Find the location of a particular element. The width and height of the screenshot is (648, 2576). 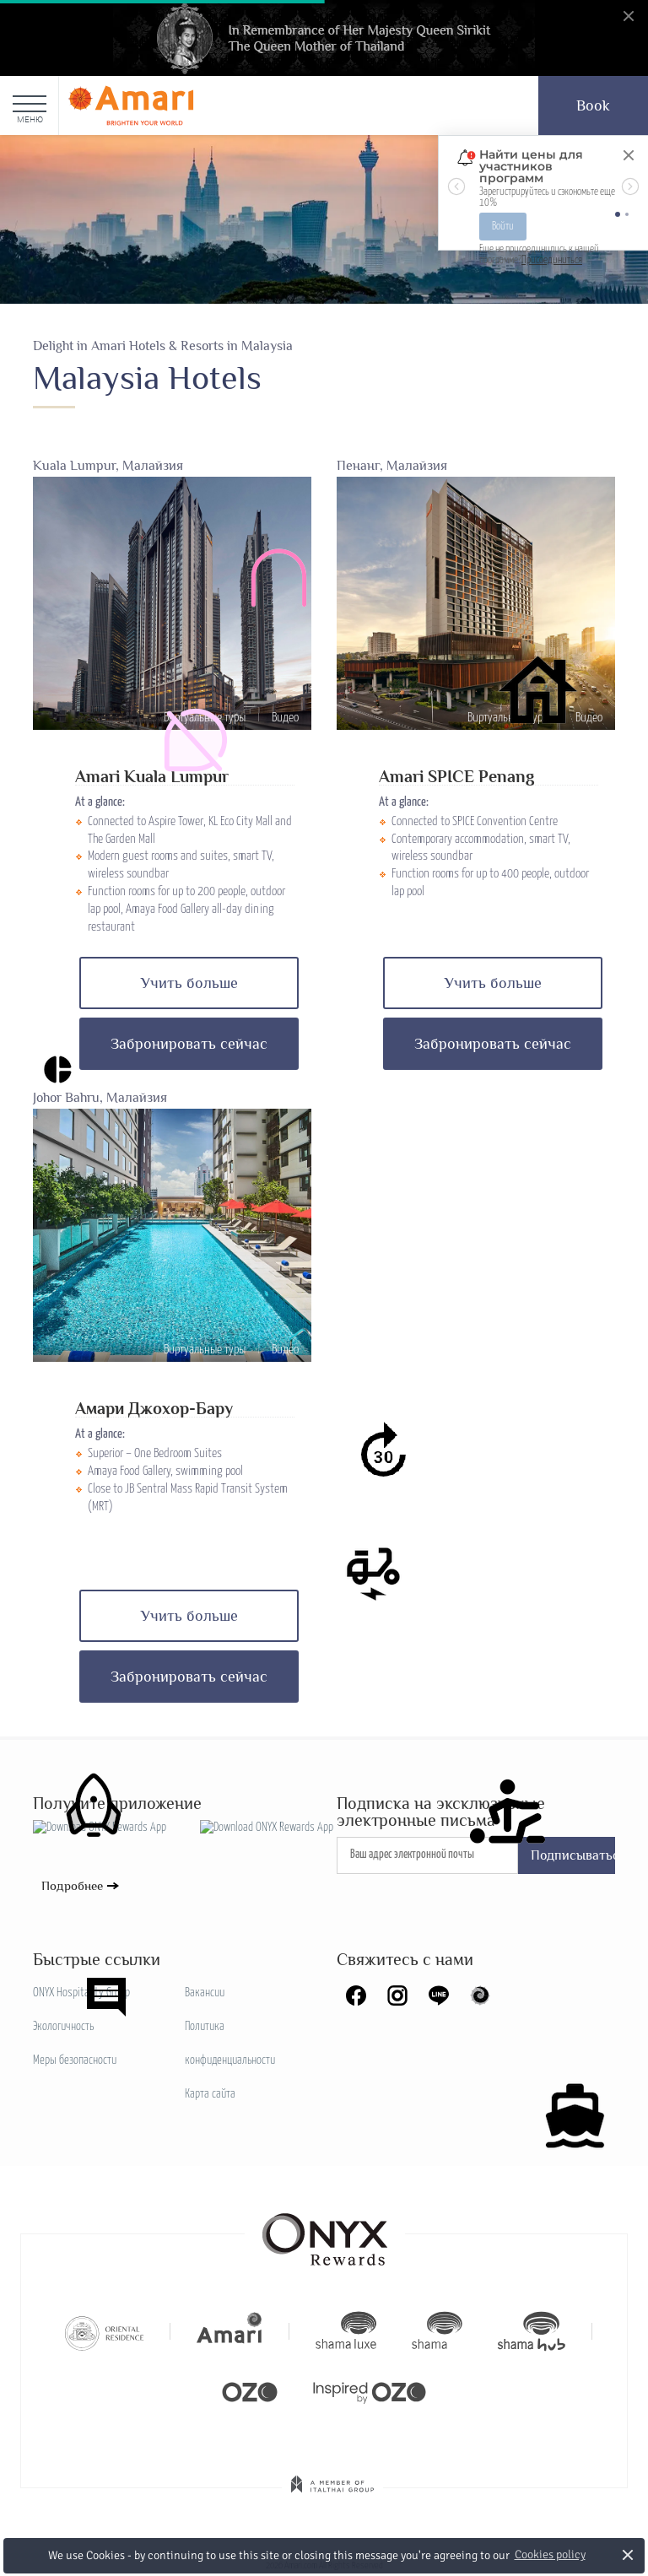

indicates set intersection in data filtering is located at coordinates (278, 579).